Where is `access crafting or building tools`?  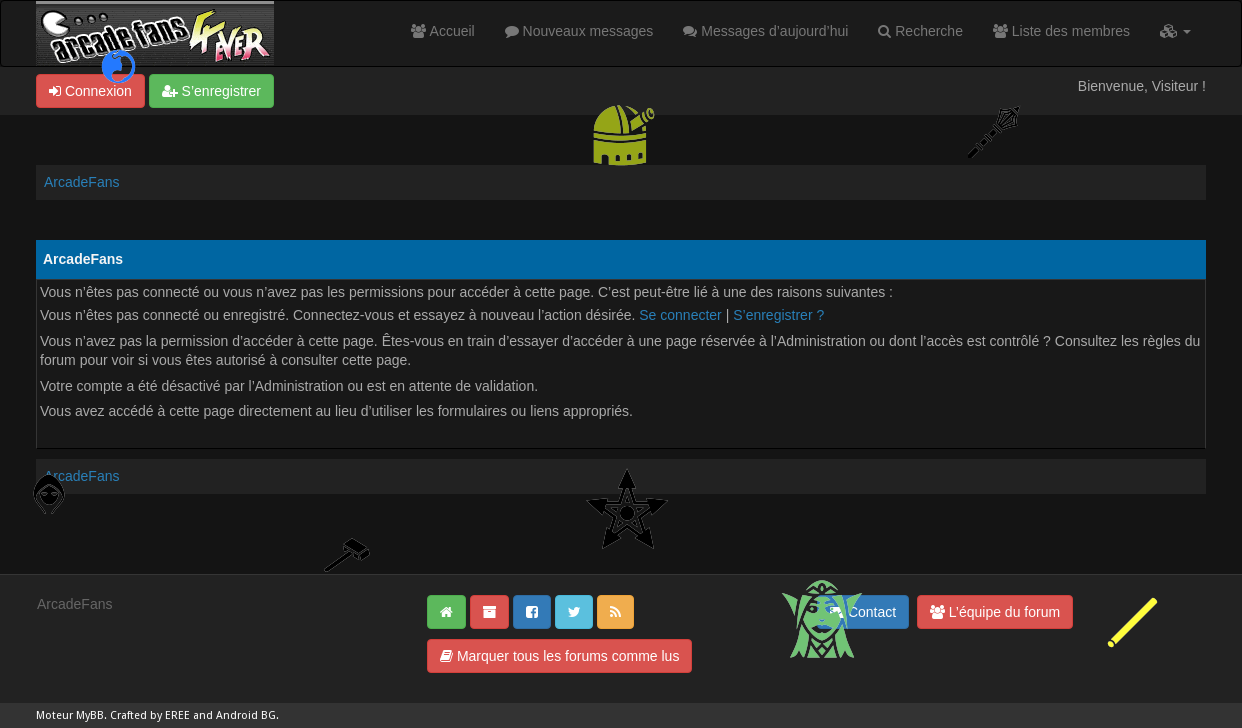
access crafting or building tools is located at coordinates (347, 555).